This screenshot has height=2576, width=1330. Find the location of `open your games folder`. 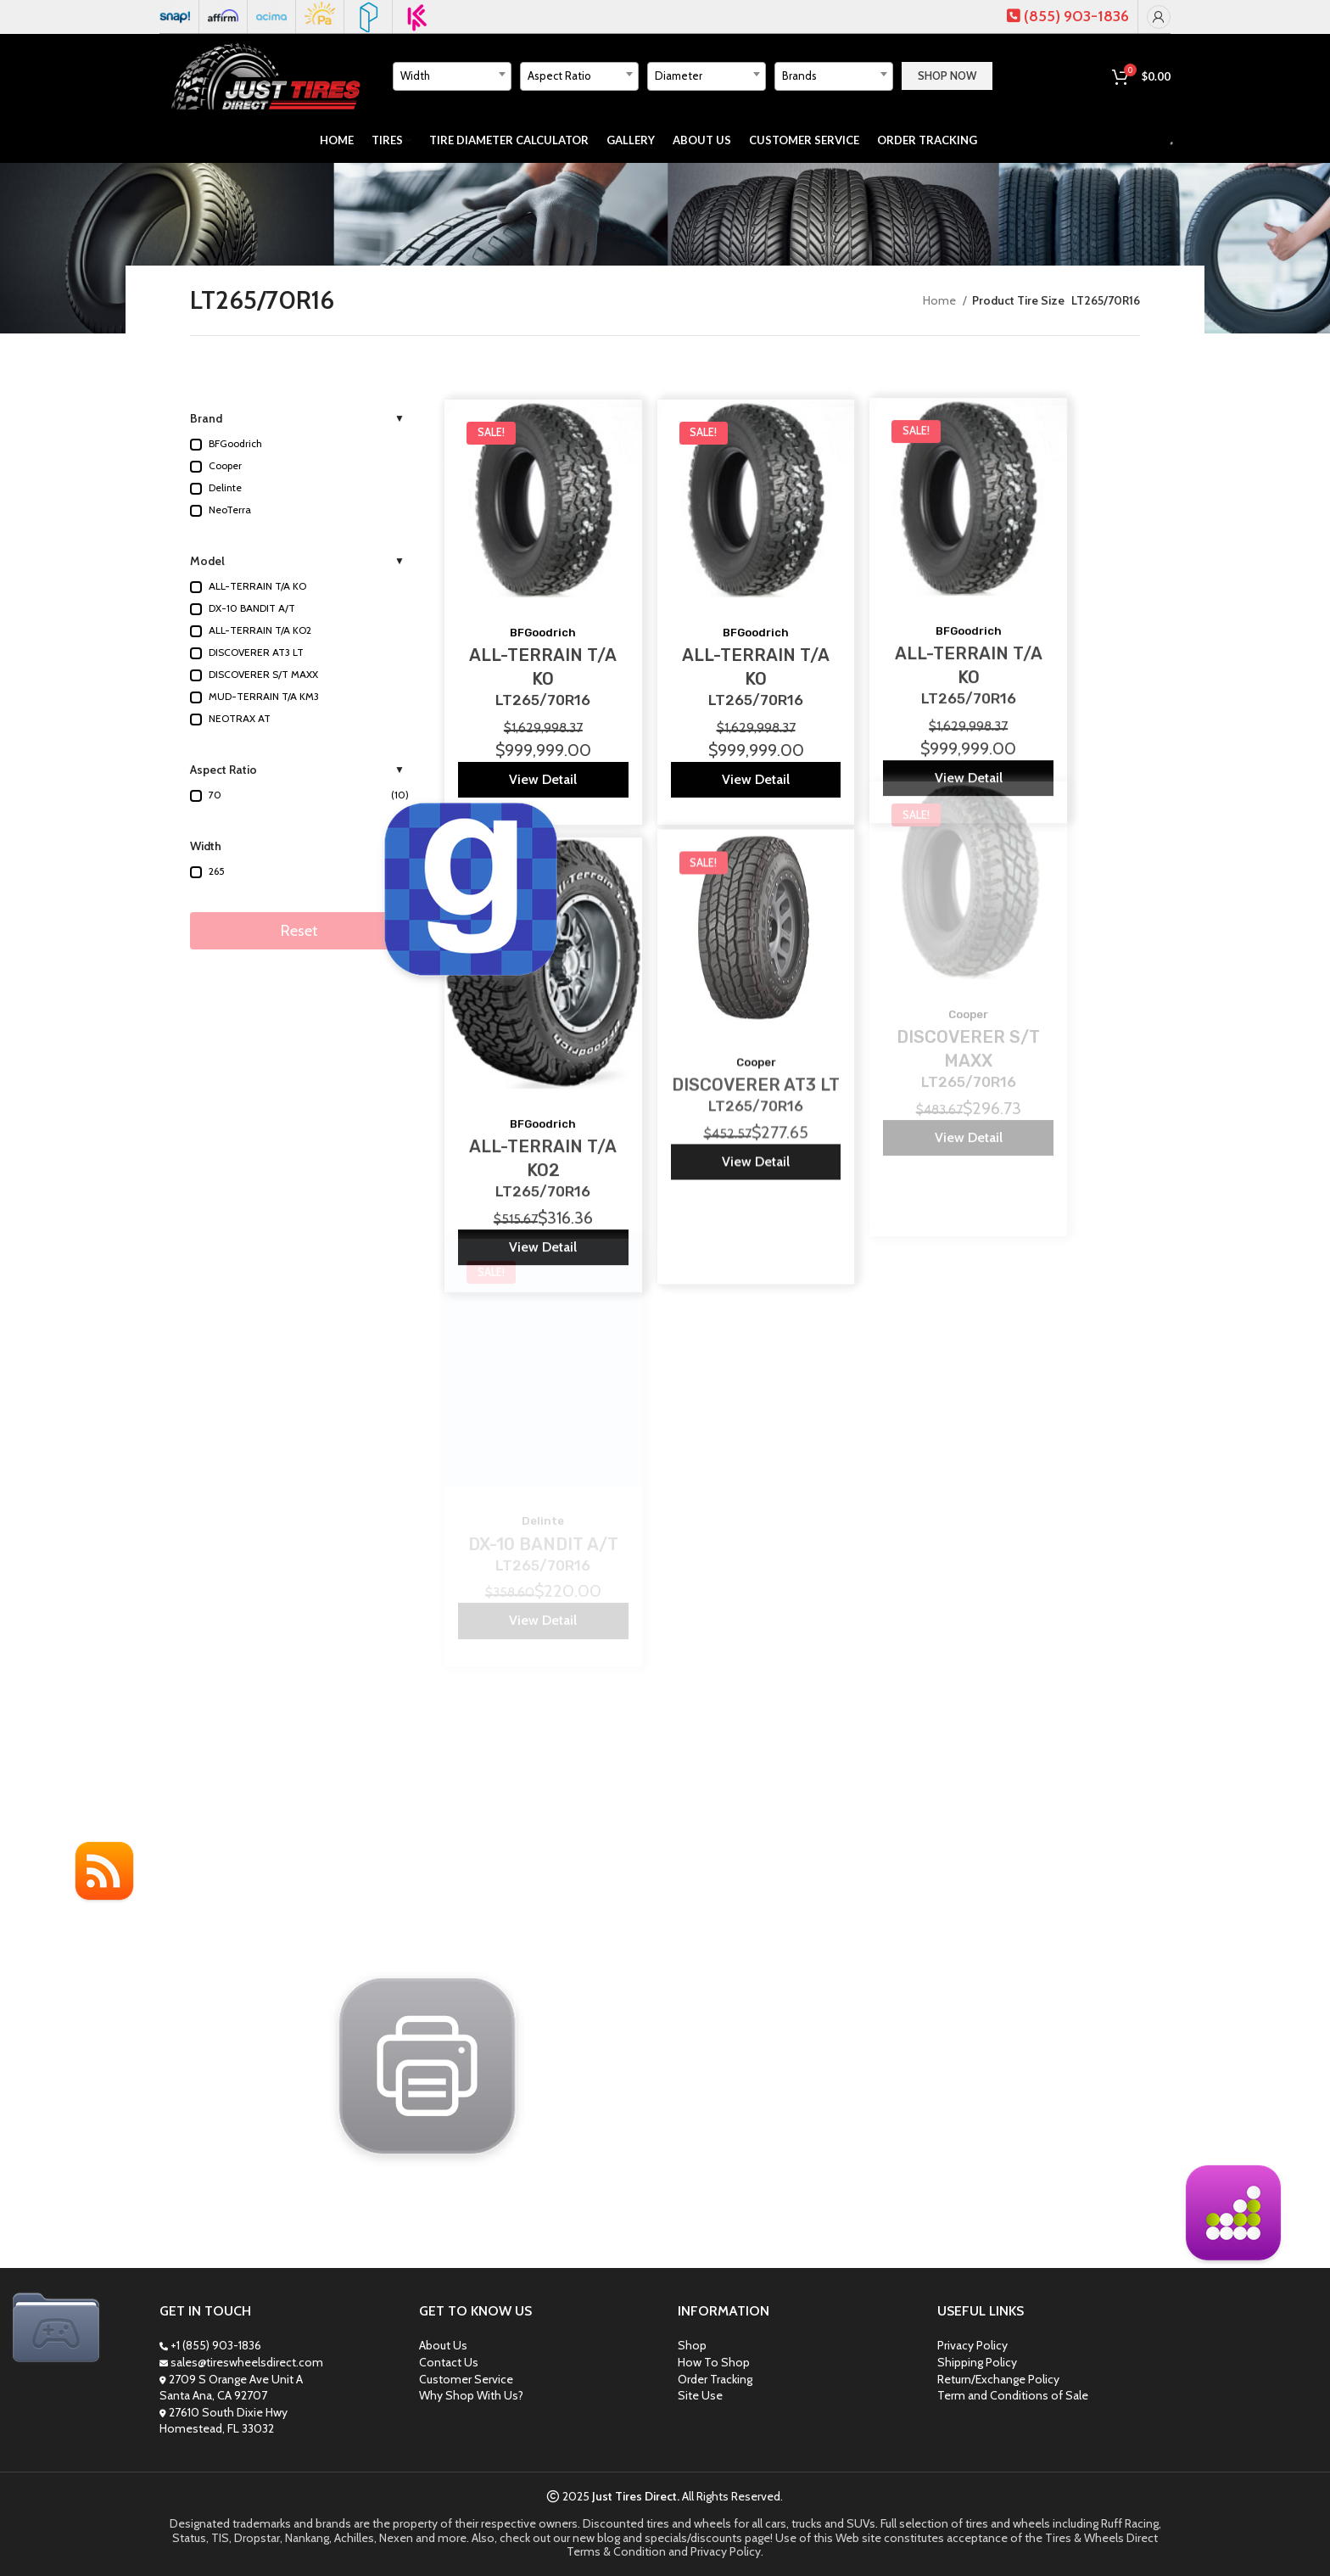

open your games folder is located at coordinates (56, 2327).